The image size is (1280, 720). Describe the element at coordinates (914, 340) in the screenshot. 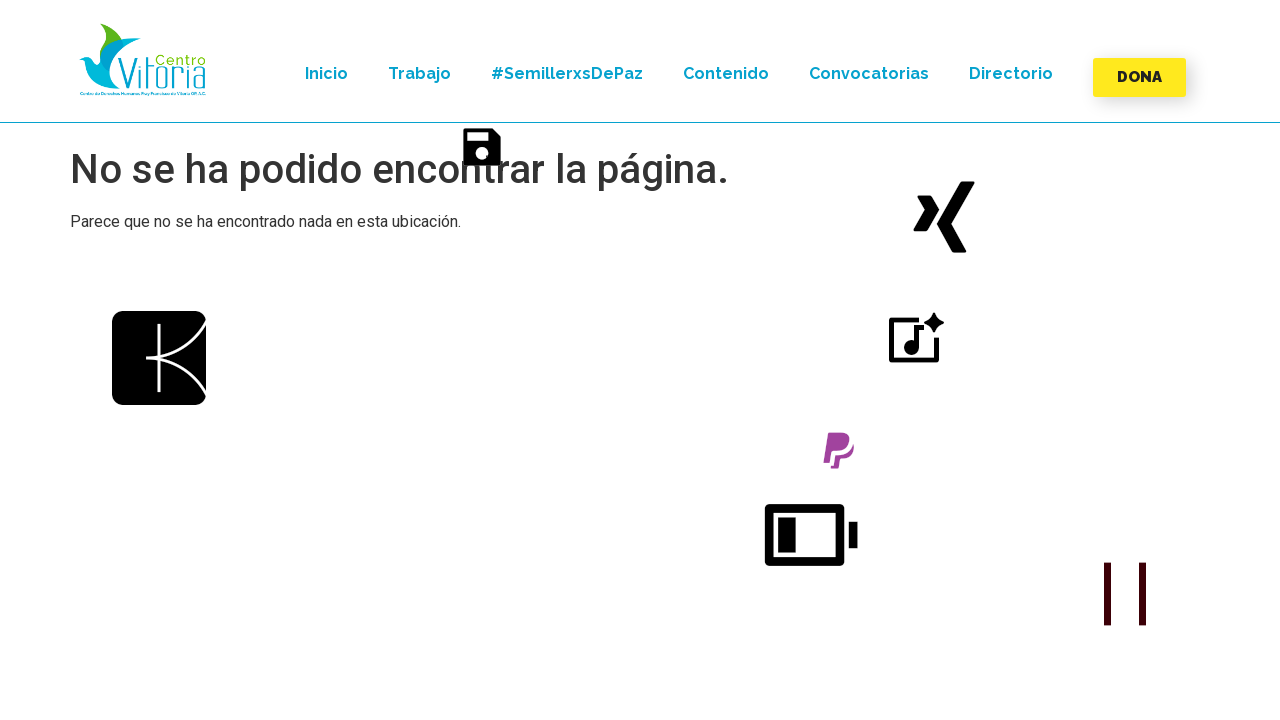

I see `ai-powered music or audio generation` at that location.